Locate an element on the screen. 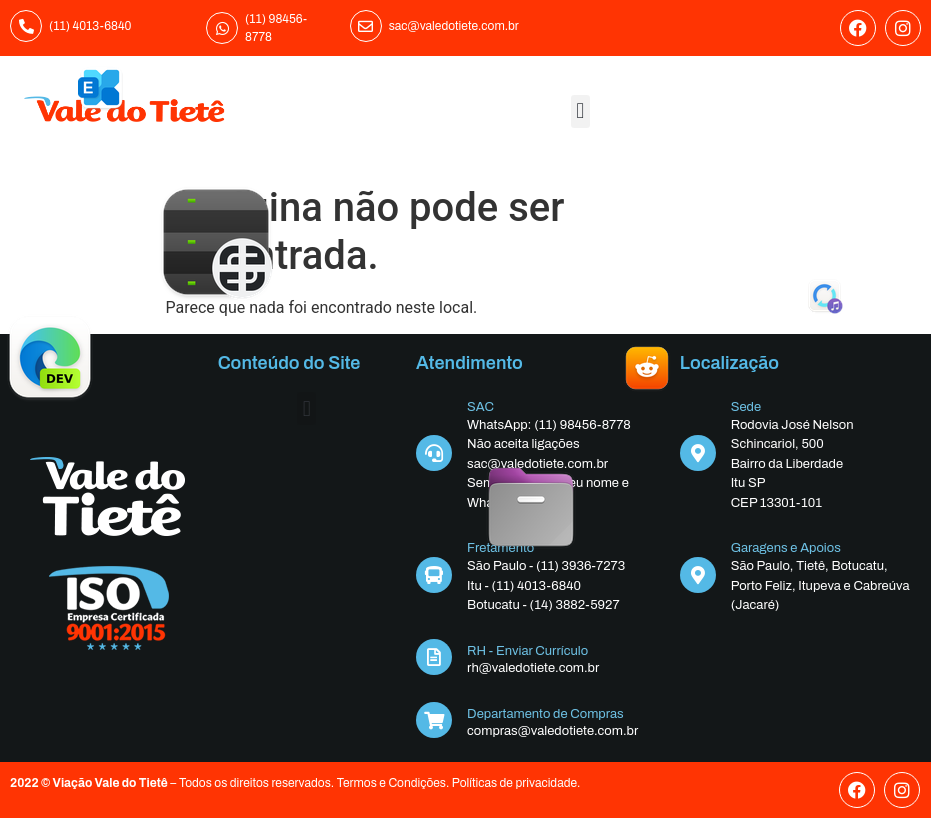 Image resolution: width=931 pixels, height=818 pixels. open microsoft edge dev browser is located at coordinates (50, 357).